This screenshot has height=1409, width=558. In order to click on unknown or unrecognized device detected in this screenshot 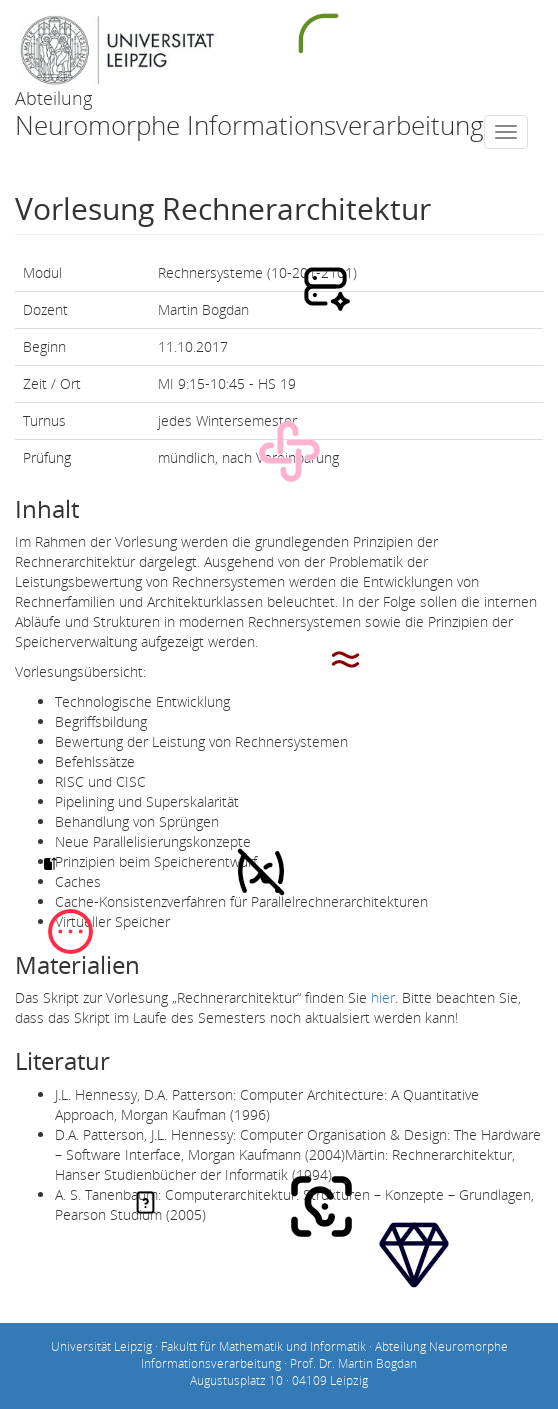, I will do `click(145, 1202)`.